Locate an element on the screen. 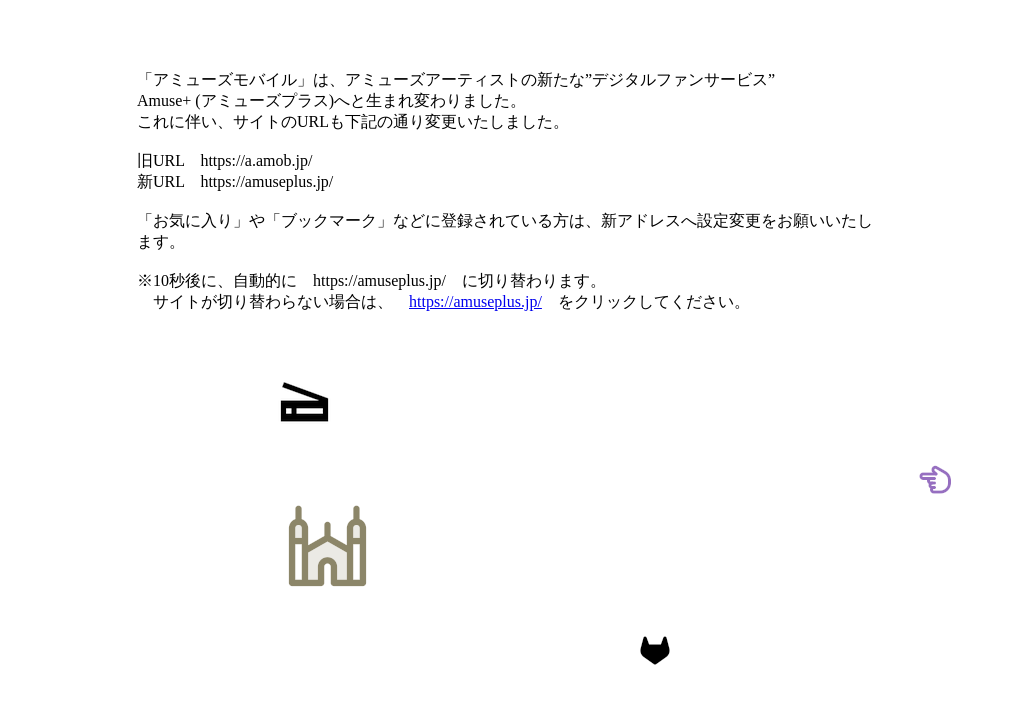 The width and height of the screenshot is (1024, 720). open gitlab repository is located at coordinates (655, 650).